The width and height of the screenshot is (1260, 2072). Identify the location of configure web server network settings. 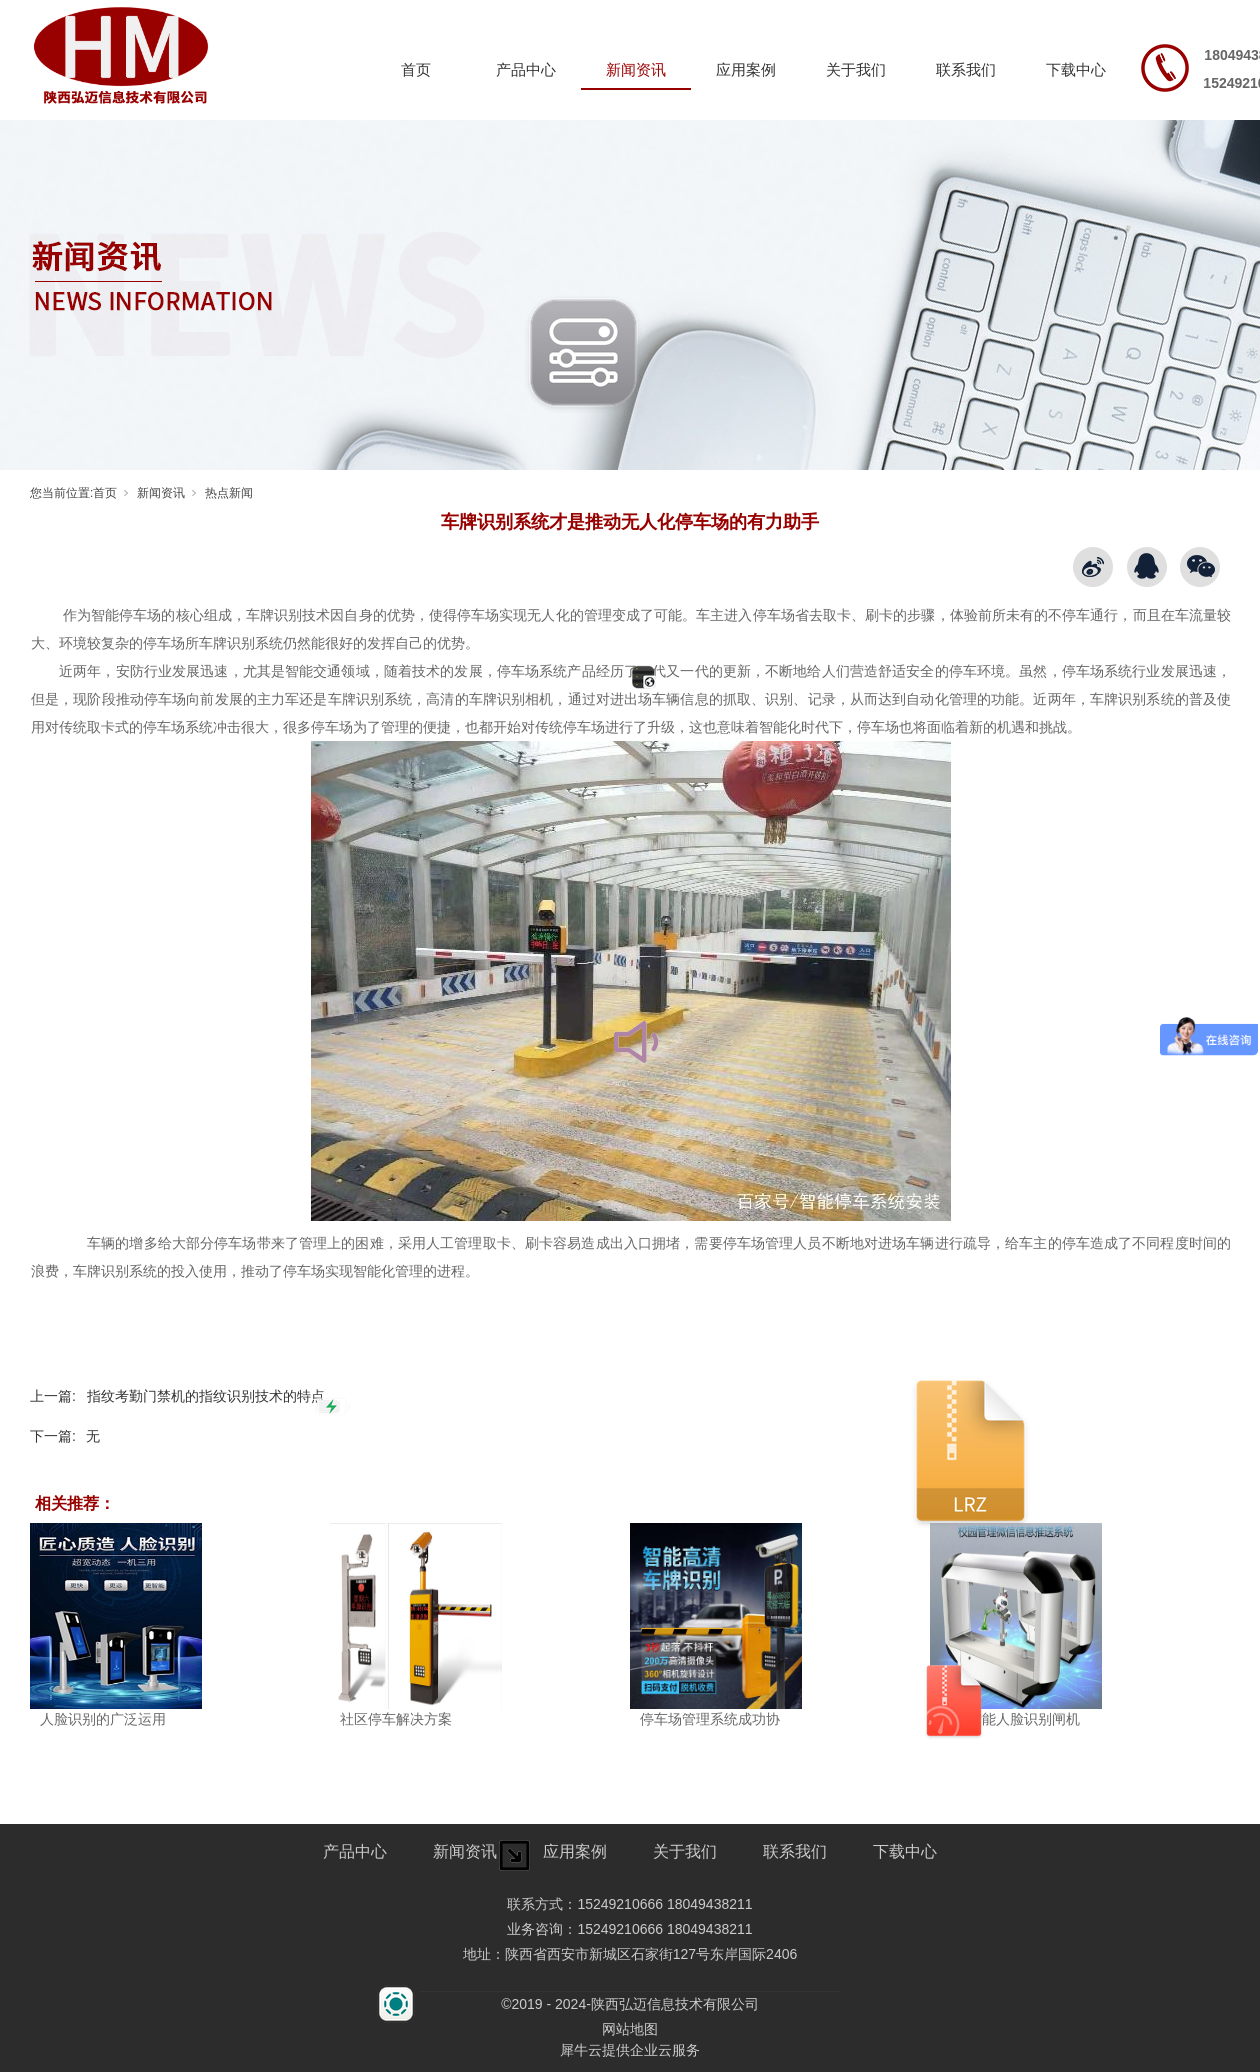
(643, 677).